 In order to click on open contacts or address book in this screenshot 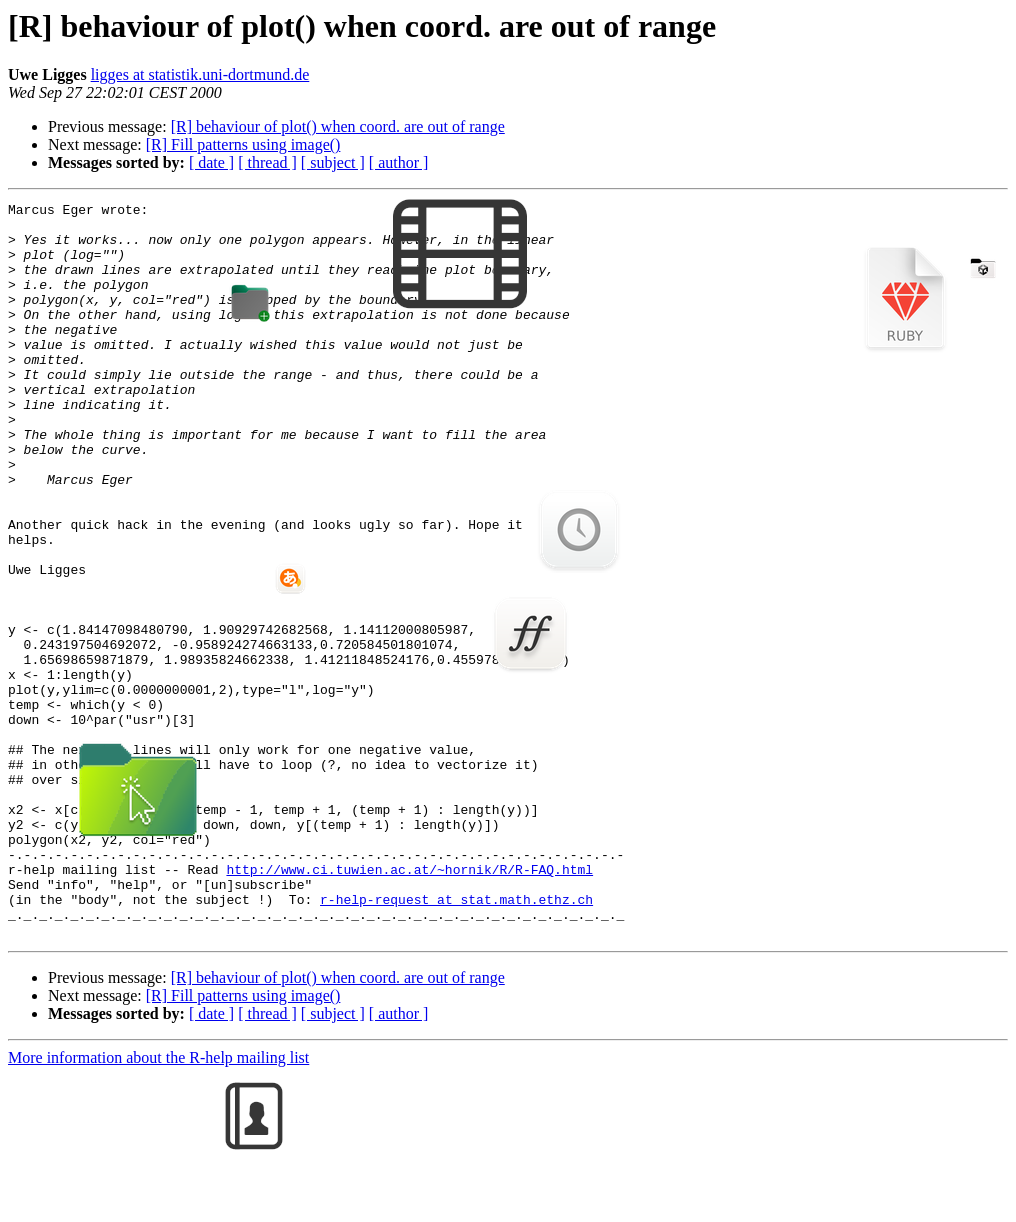, I will do `click(254, 1116)`.